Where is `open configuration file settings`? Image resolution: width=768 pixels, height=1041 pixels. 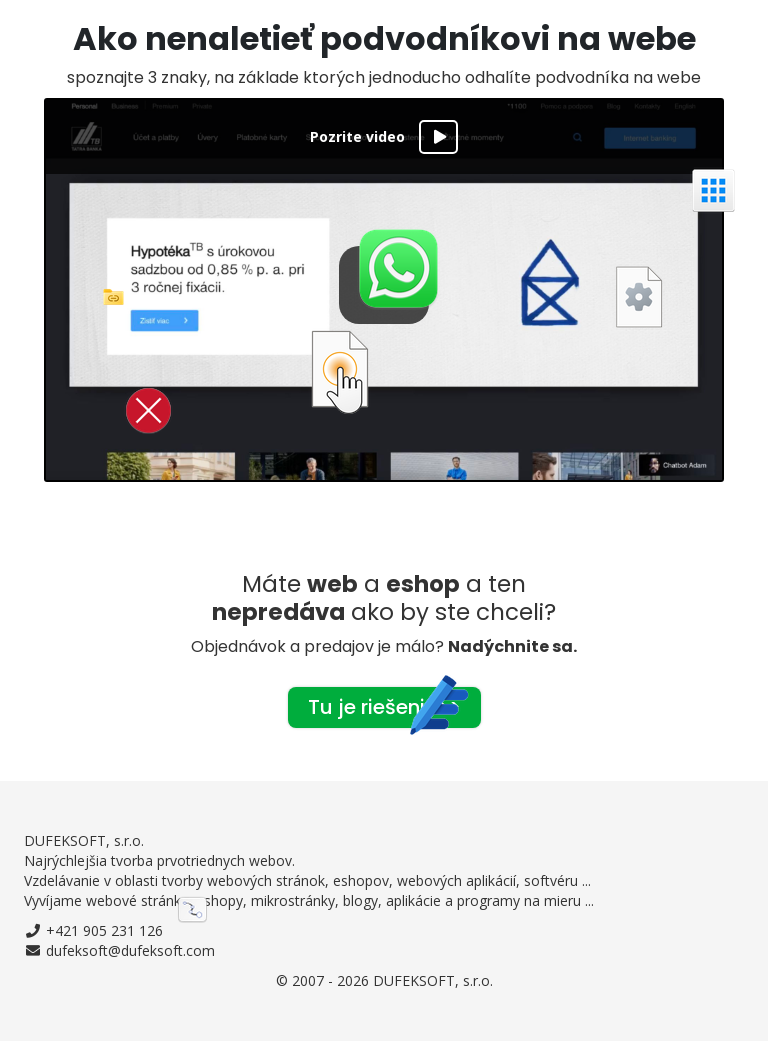
open configuration file settings is located at coordinates (639, 297).